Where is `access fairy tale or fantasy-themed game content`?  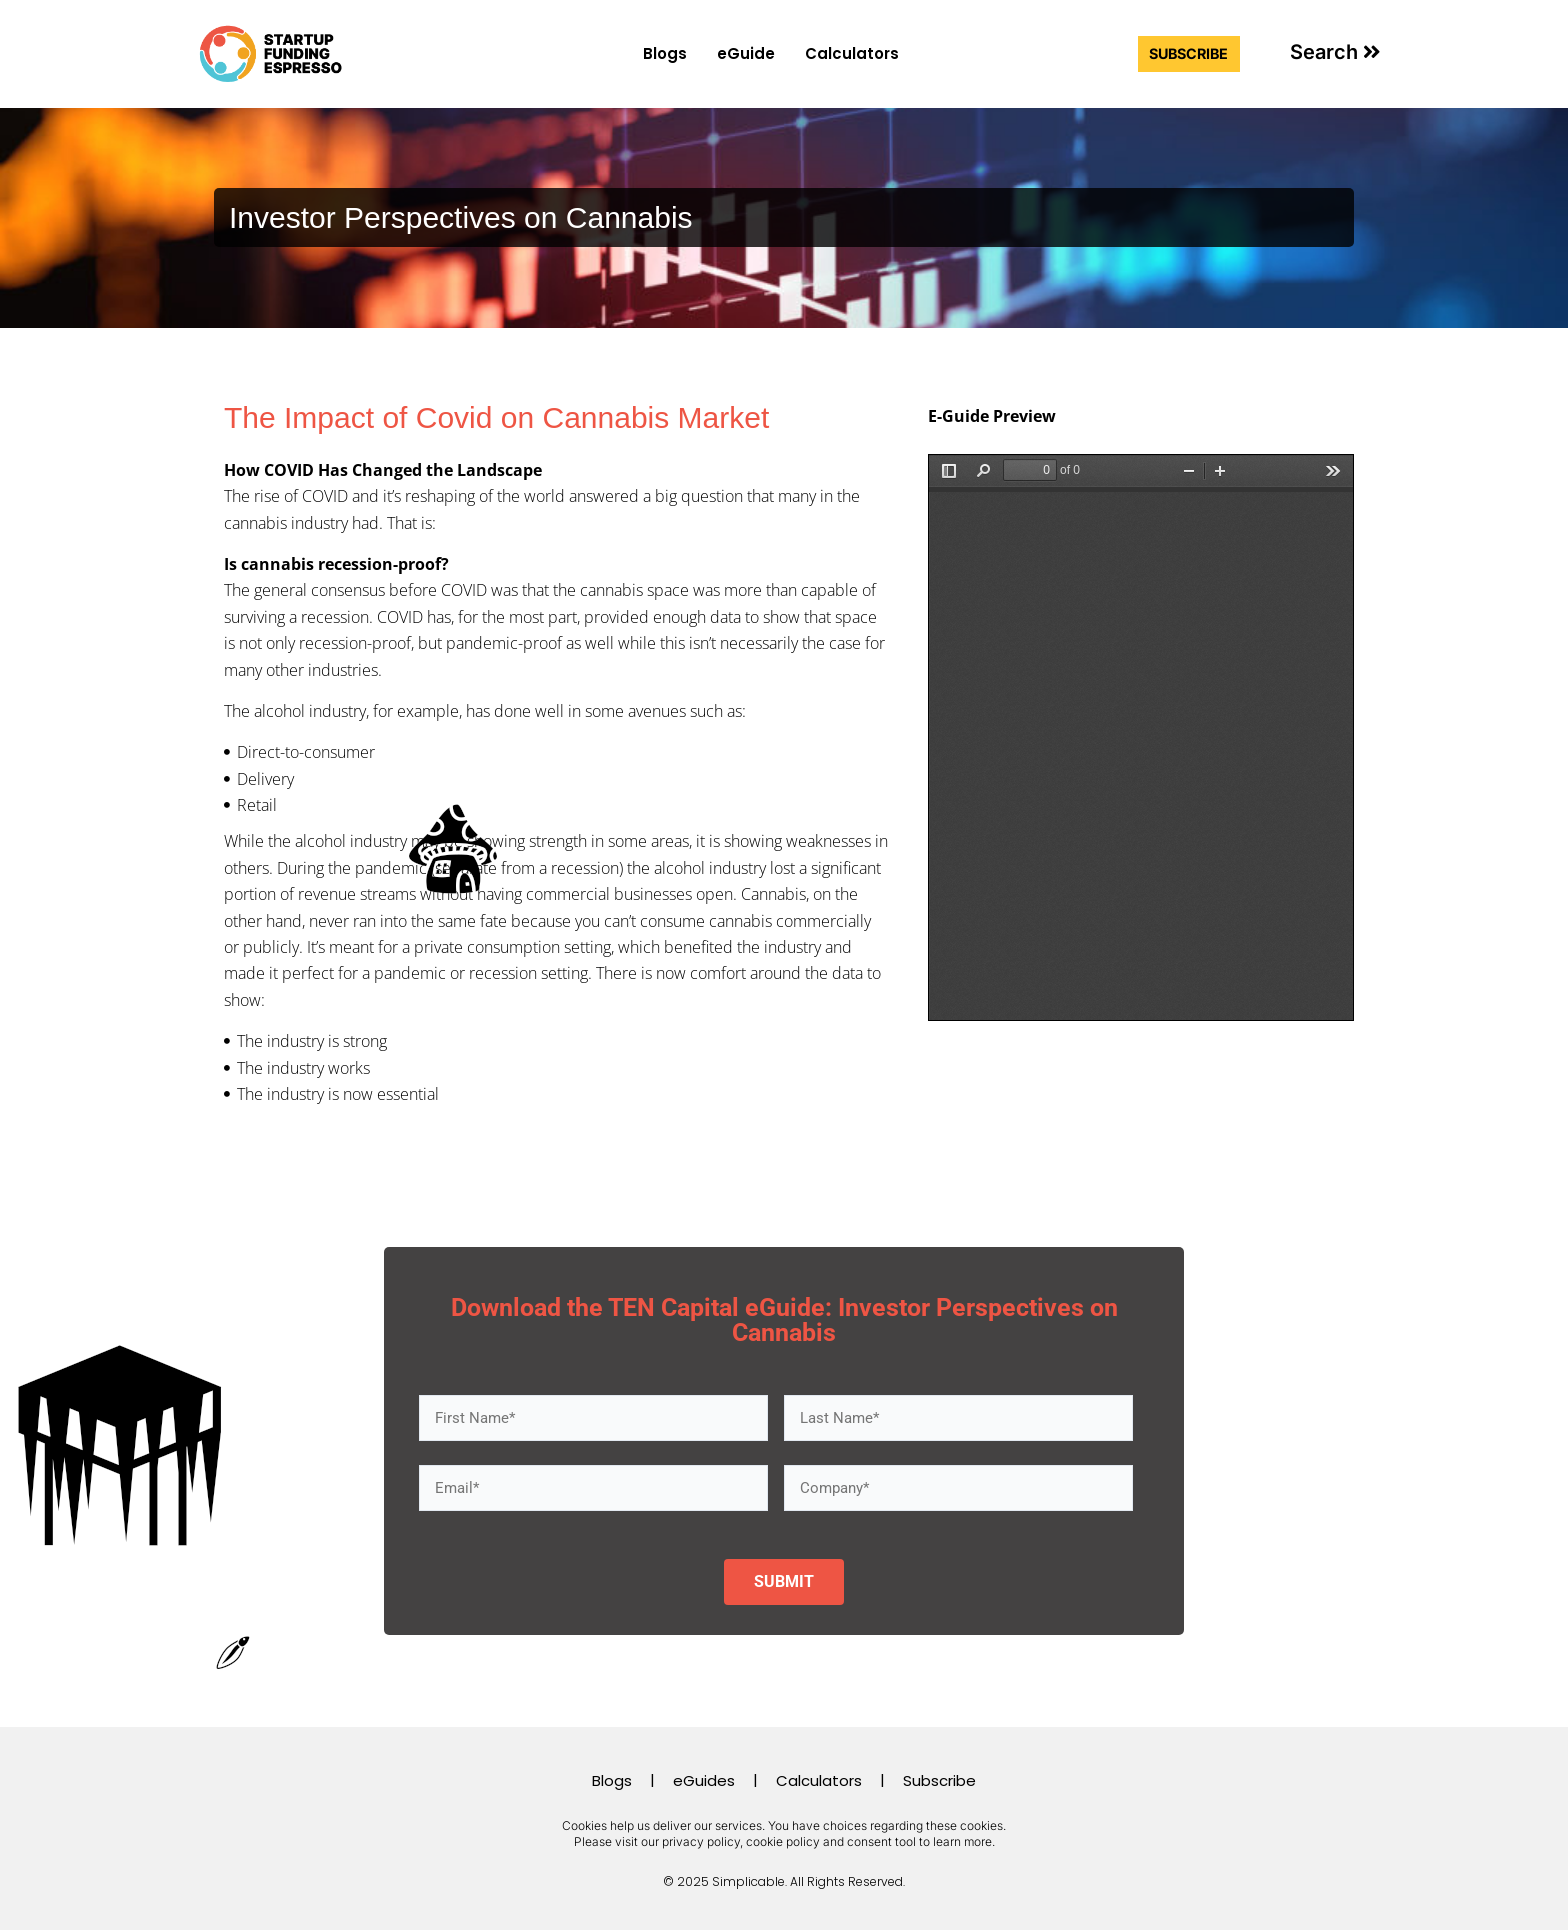 access fairy tale or fantasy-themed game content is located at coordinates (453, 849).